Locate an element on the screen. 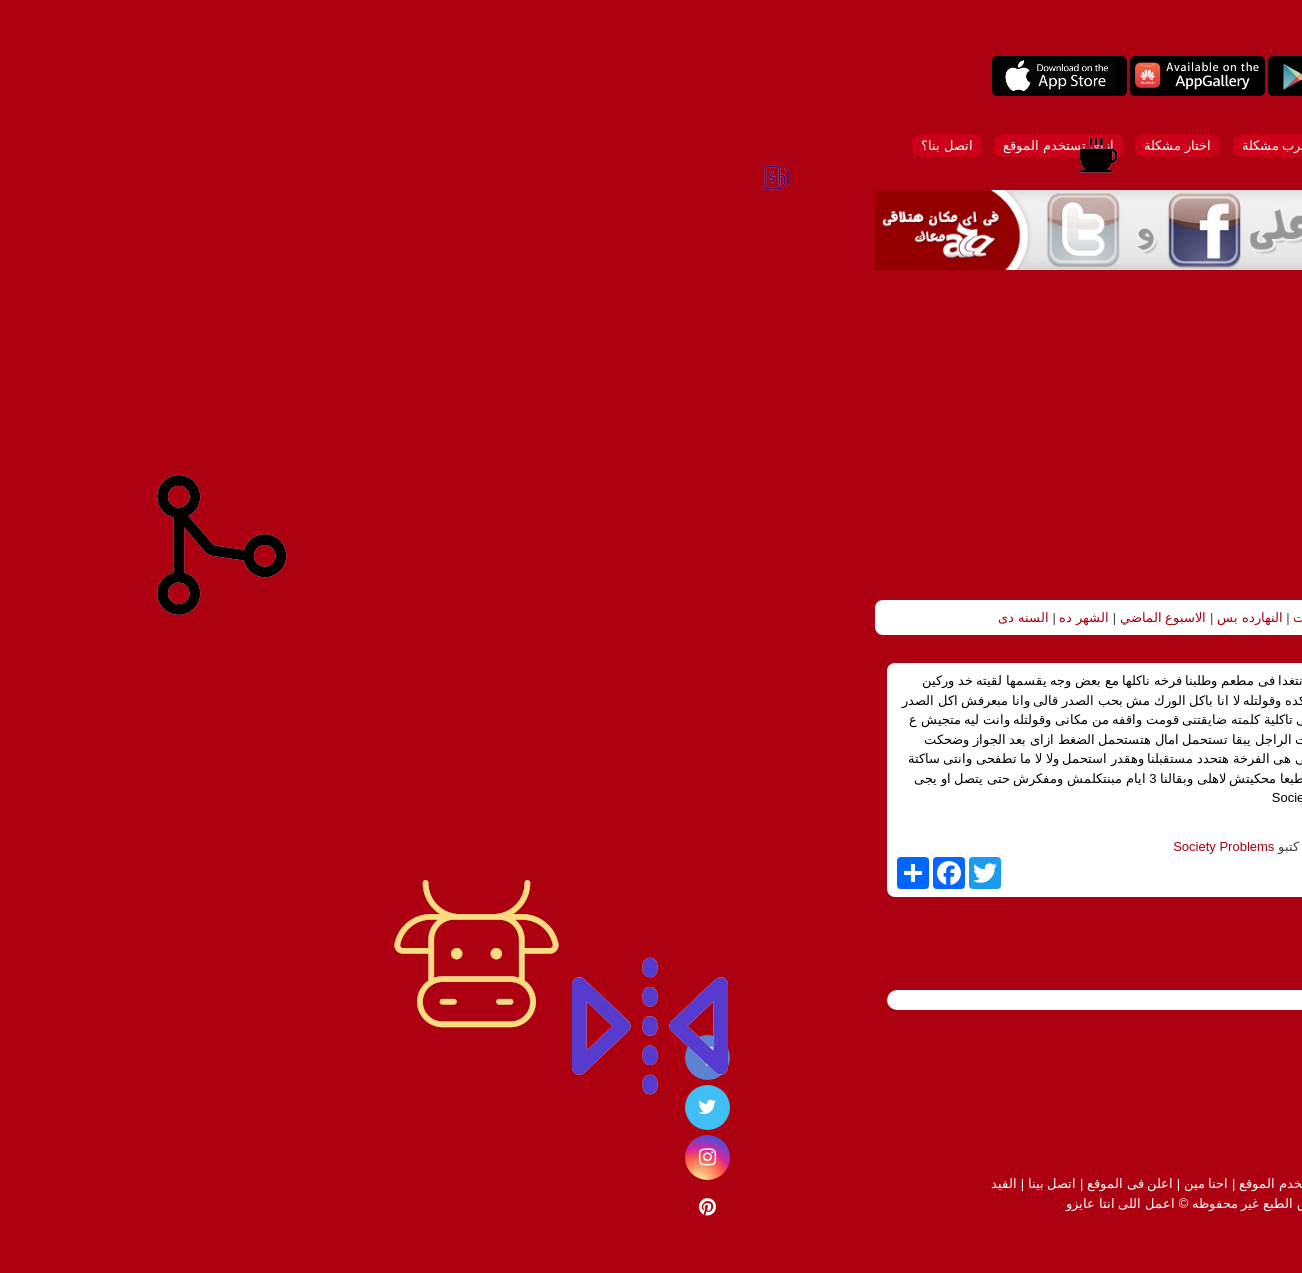 The height and width of the screenshot is (1273, 1302). find nearby electric vehicle charging stations is located at coordinates (774, 177).